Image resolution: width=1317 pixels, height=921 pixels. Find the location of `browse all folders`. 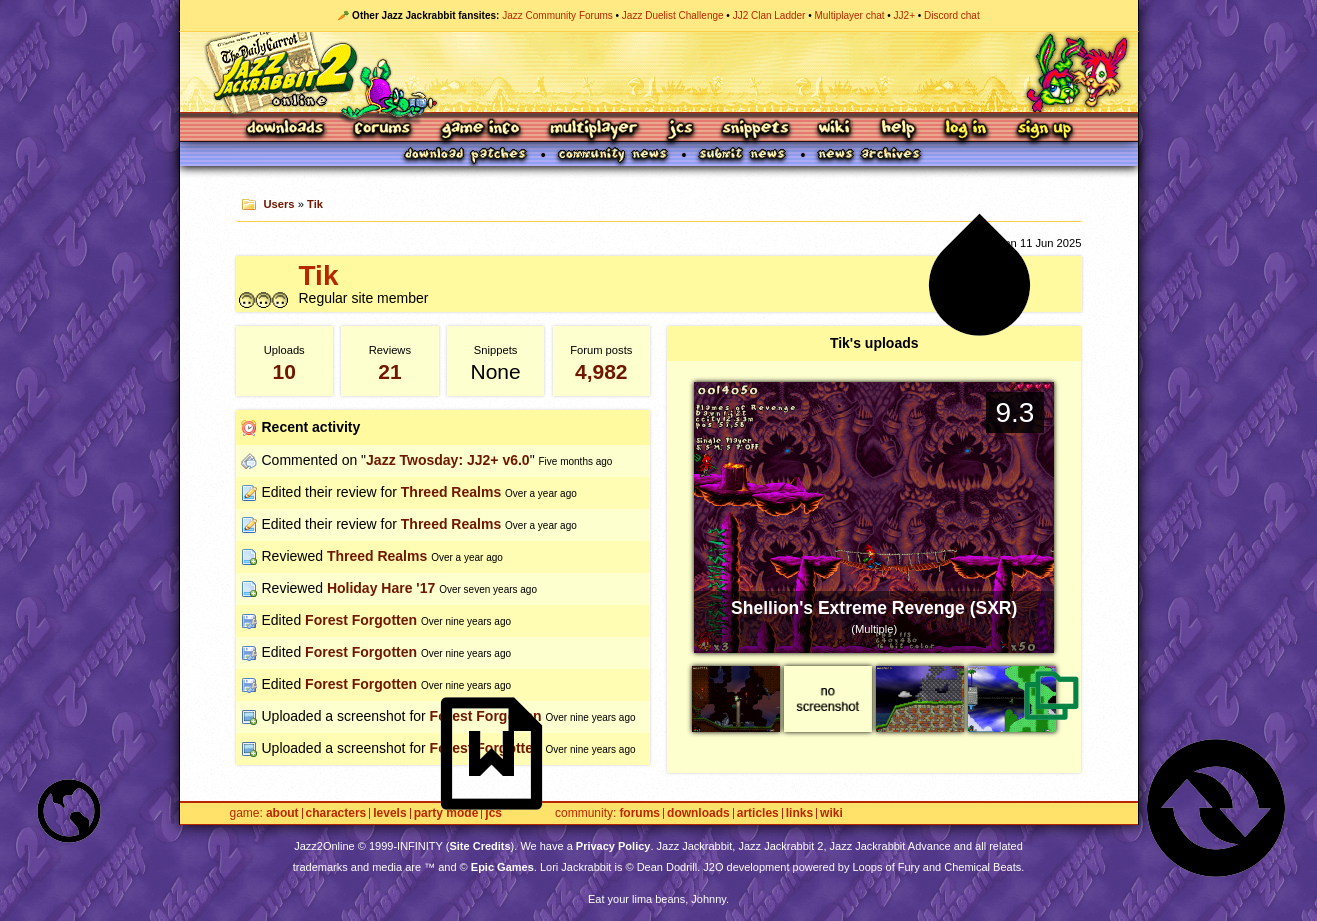

browse all folders is located at coordinates (1051, 695).